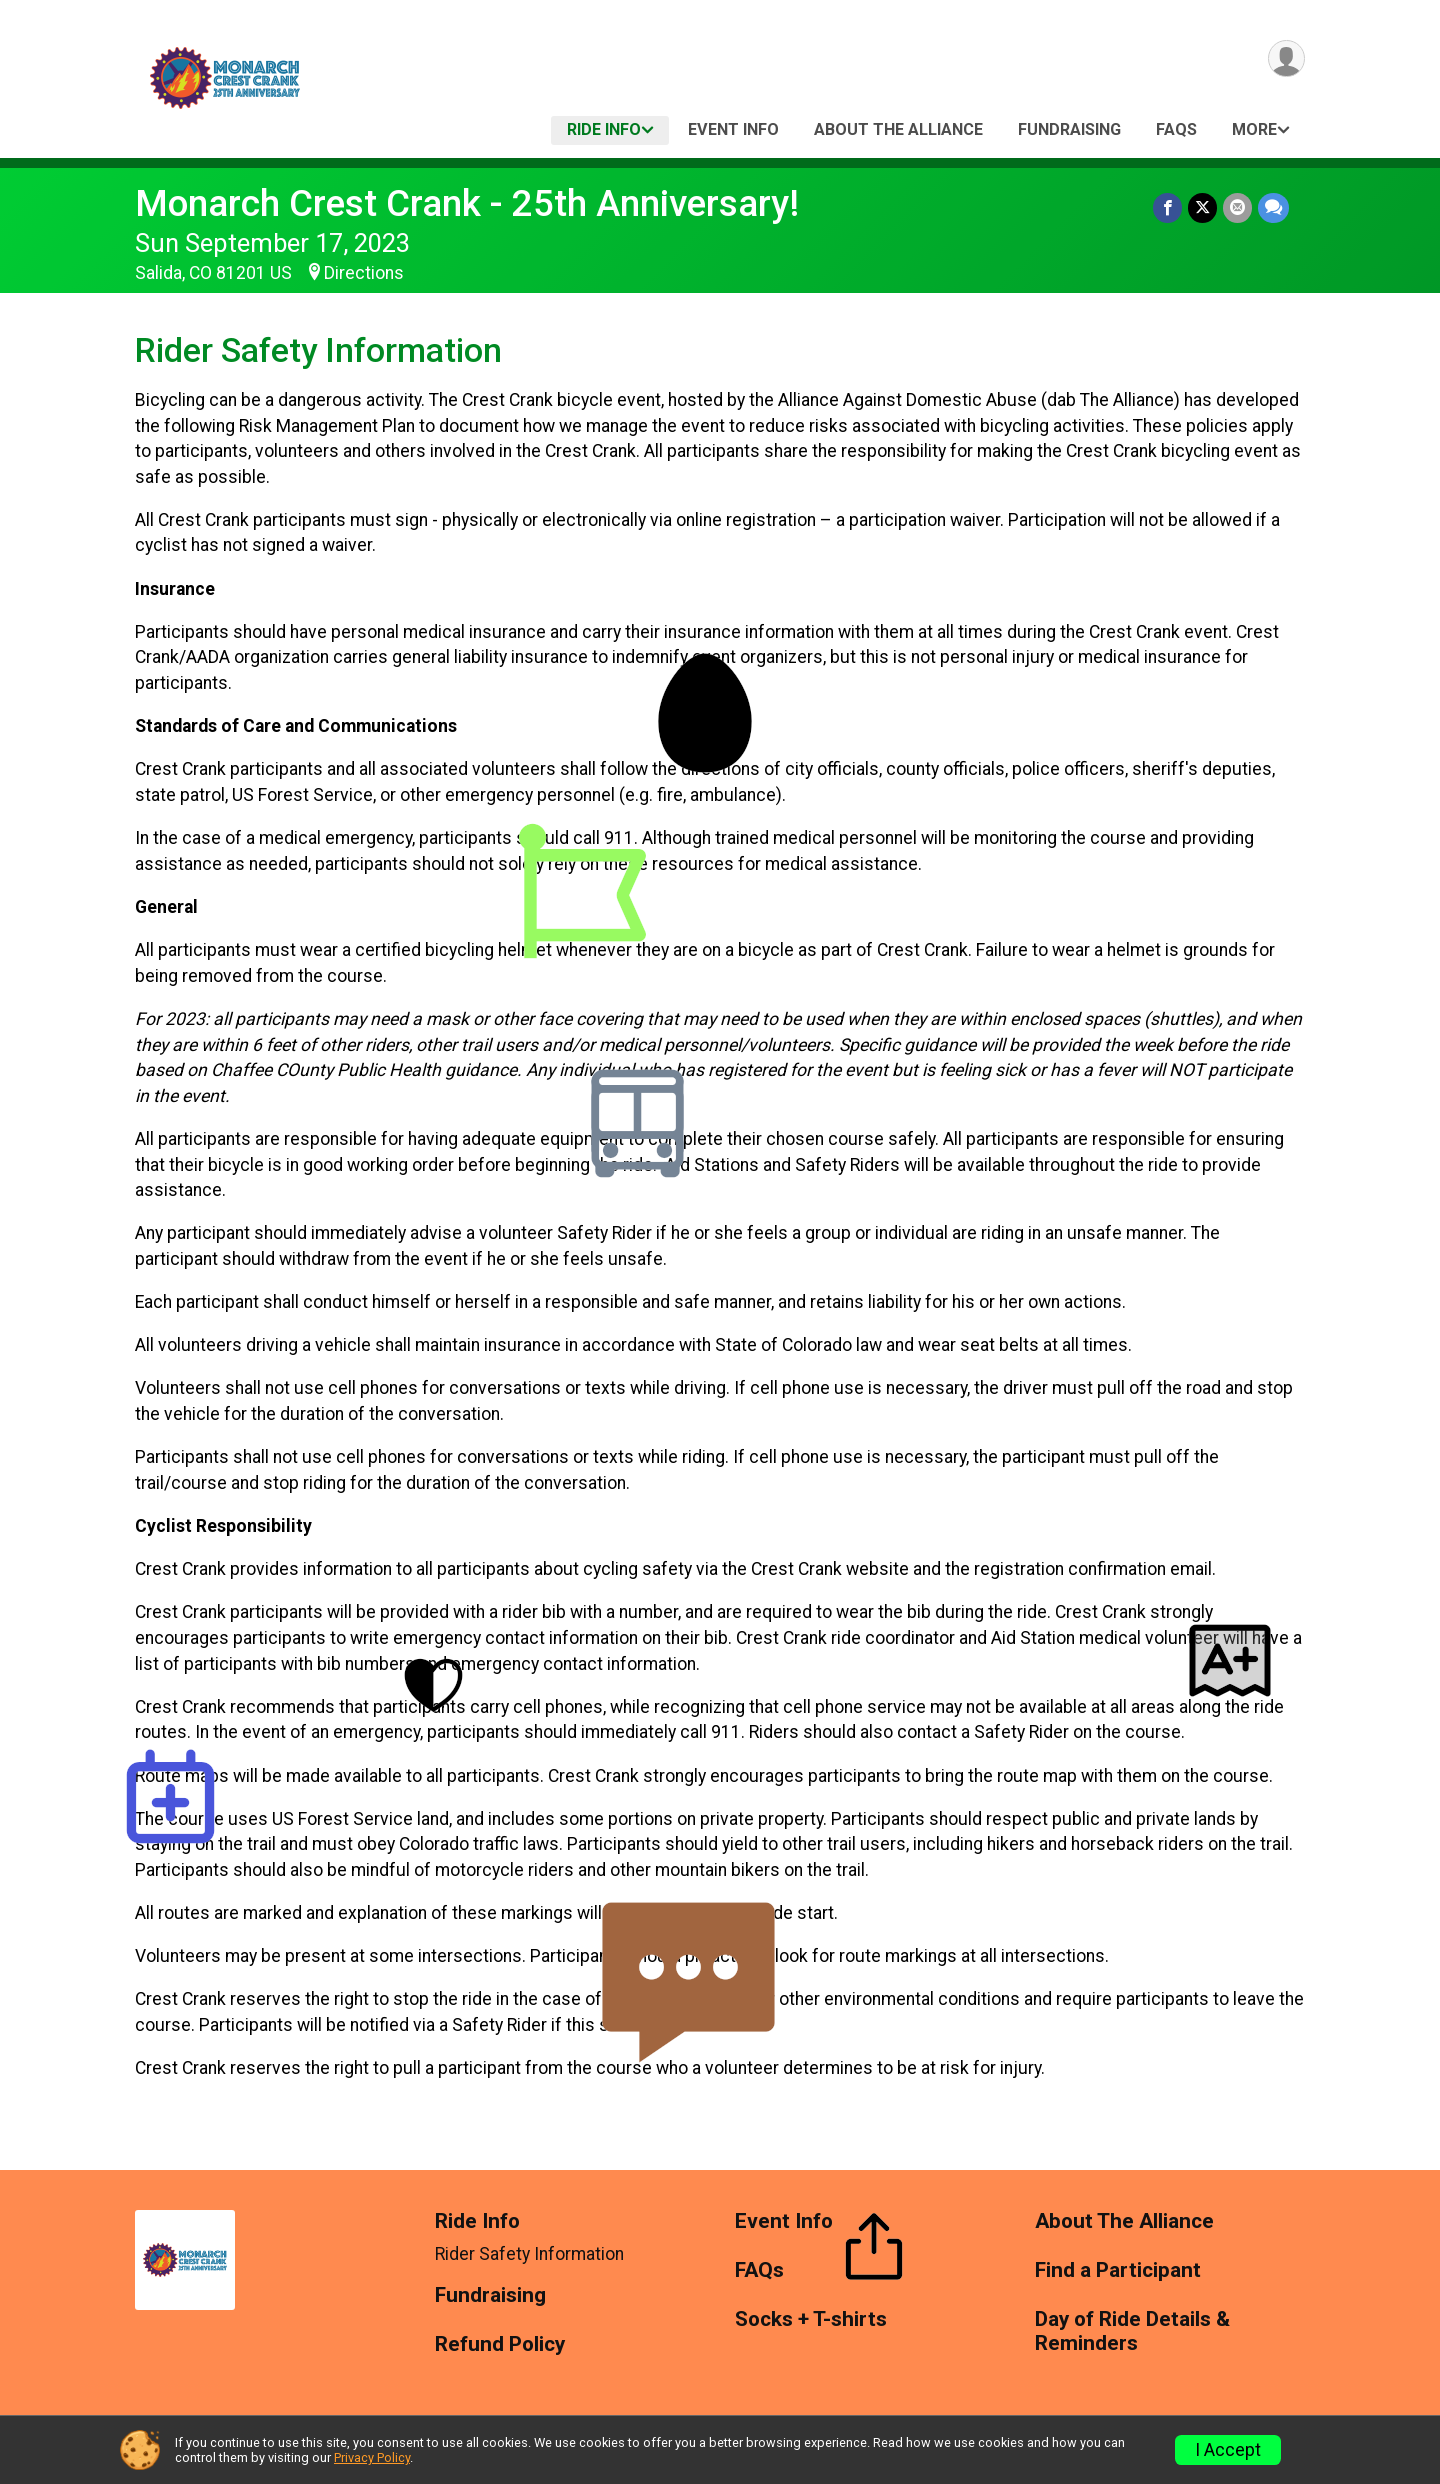 Image resolution: width=1440 pixels, height=2484 pixels. I want to click on indicates partial like or favorite status, so click(433, 1685).